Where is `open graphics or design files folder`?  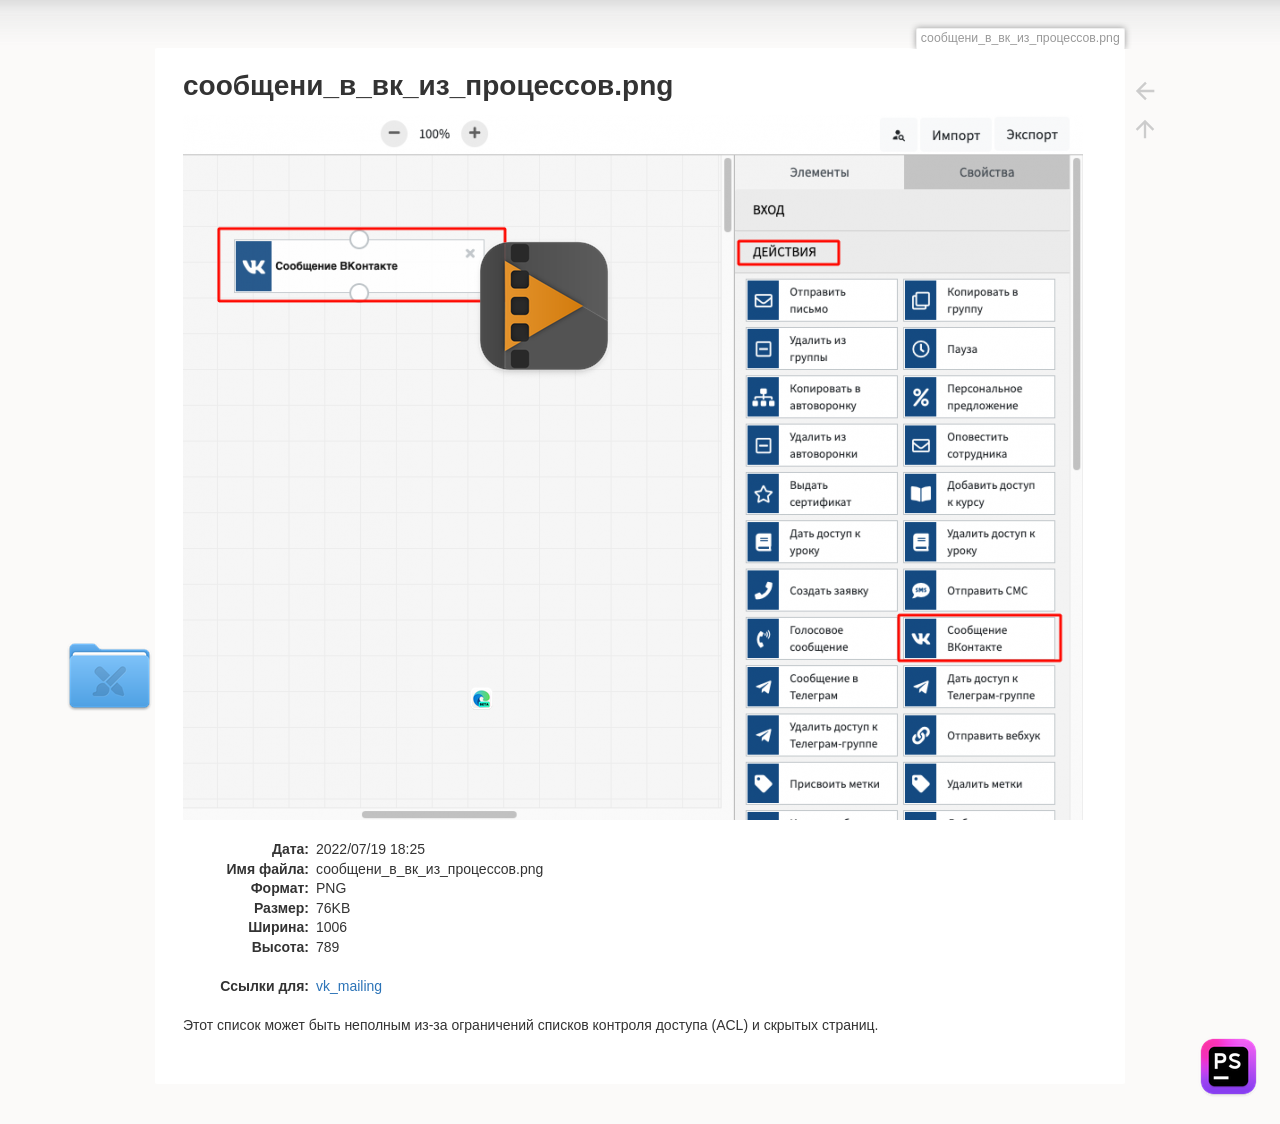
open graphics or design files folder is located at coordinates (109, 675).